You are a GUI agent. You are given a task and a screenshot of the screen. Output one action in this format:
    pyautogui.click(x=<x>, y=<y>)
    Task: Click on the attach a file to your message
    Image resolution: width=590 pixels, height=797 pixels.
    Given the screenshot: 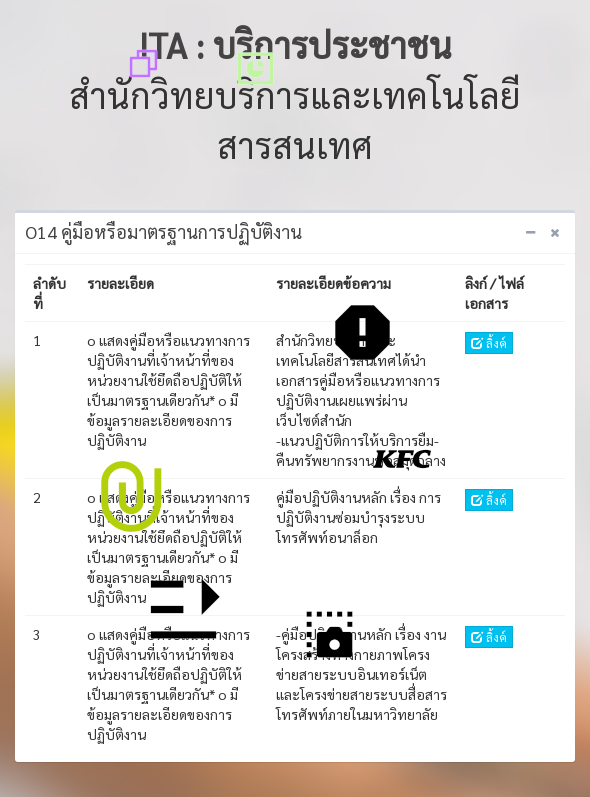 What is the action you would take?
    pyautogui.click(x=129, y=496)
    